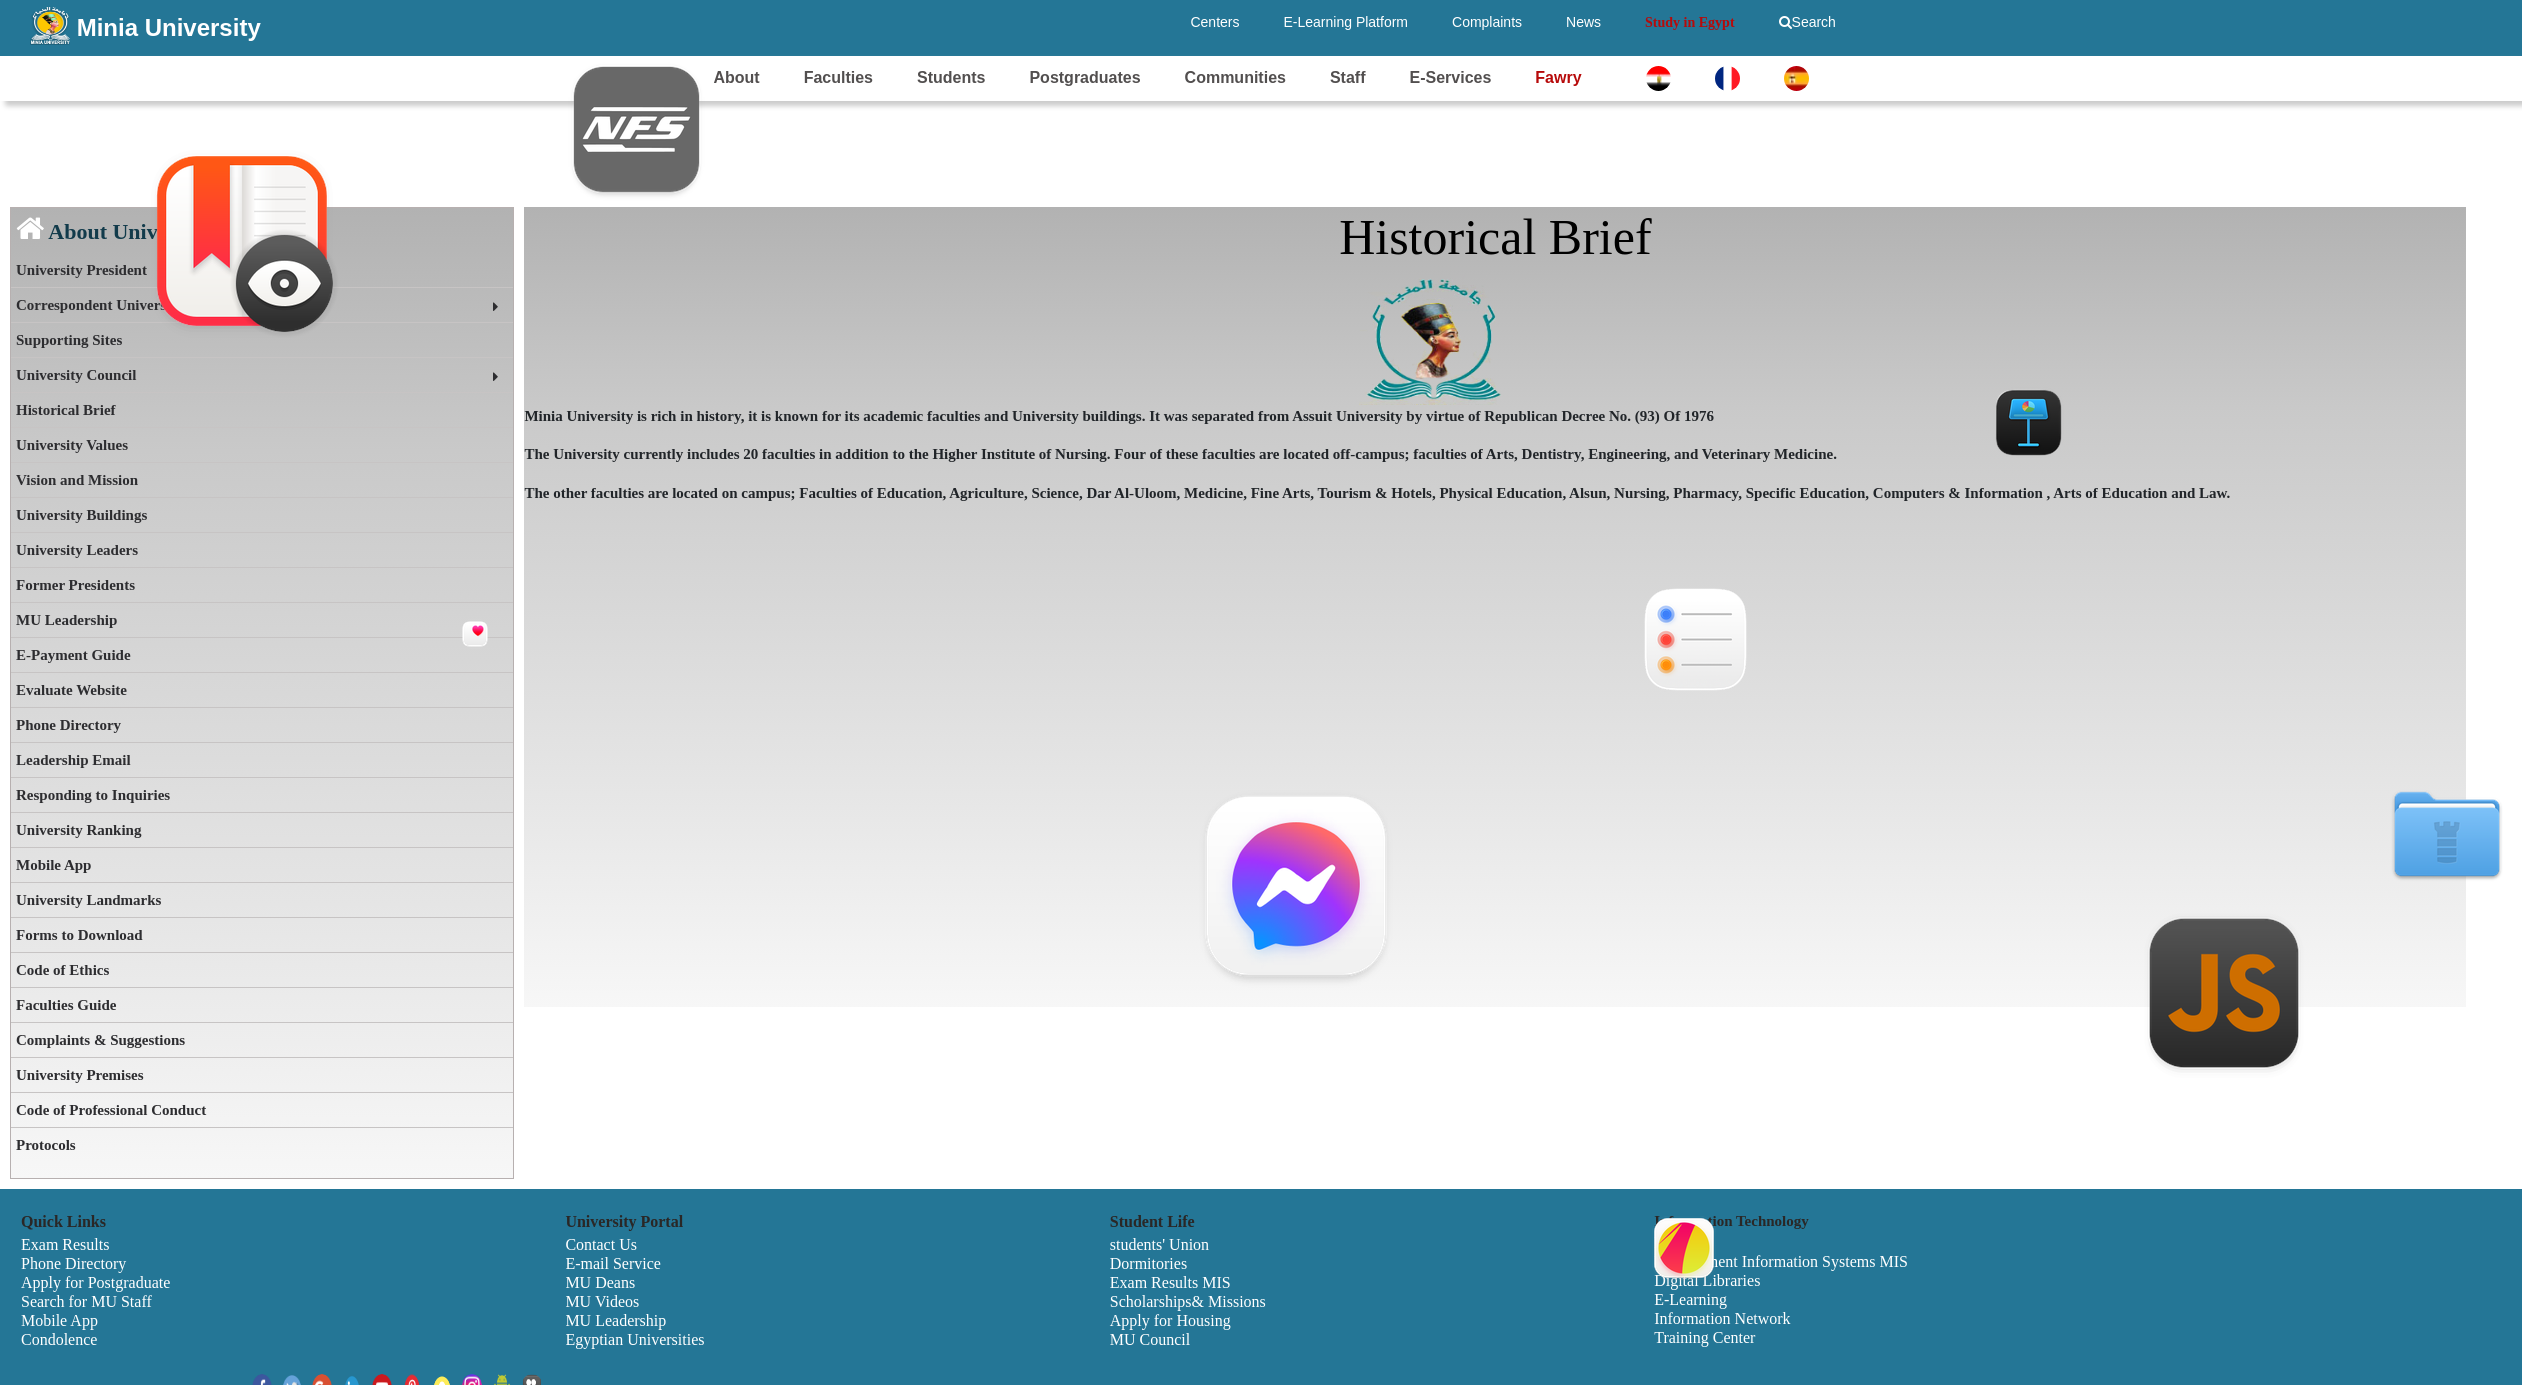 This screenshot has height=1385, width=2522. I want to click on open gravit designer app, so click(1684, 1248).